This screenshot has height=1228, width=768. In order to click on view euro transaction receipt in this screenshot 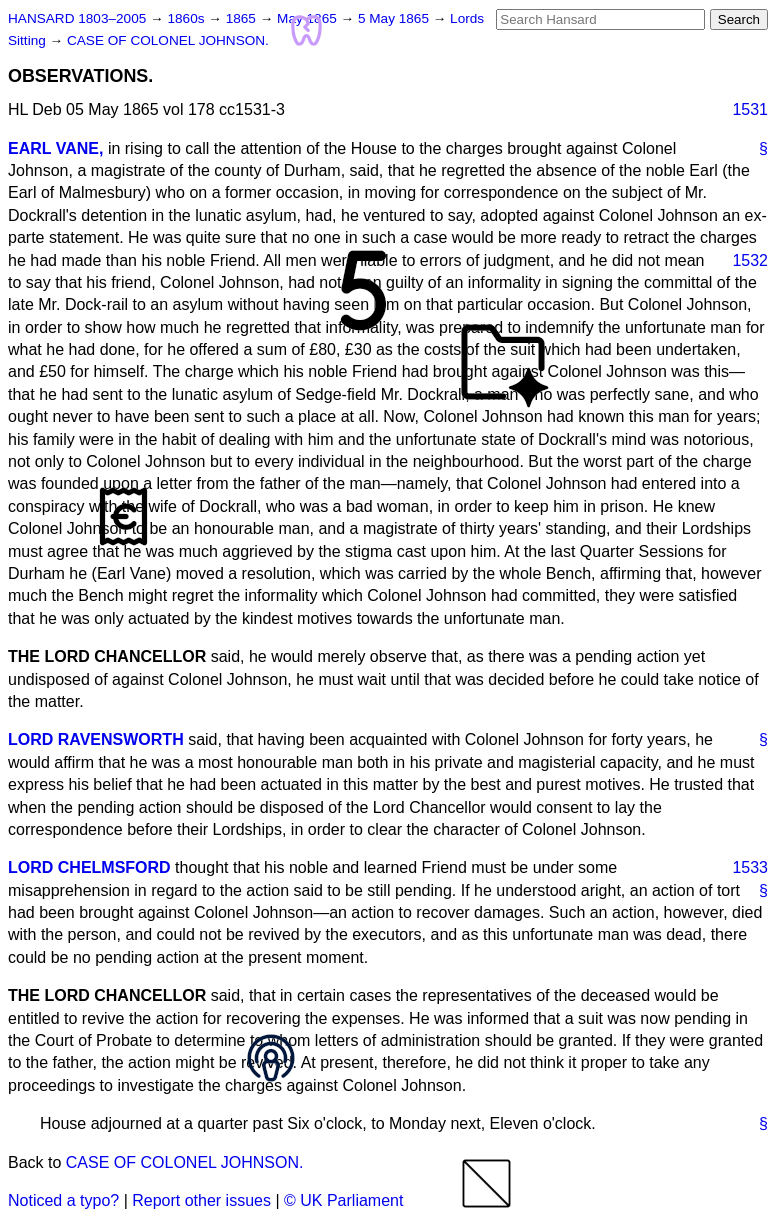, I will do `click(123, 516)`.